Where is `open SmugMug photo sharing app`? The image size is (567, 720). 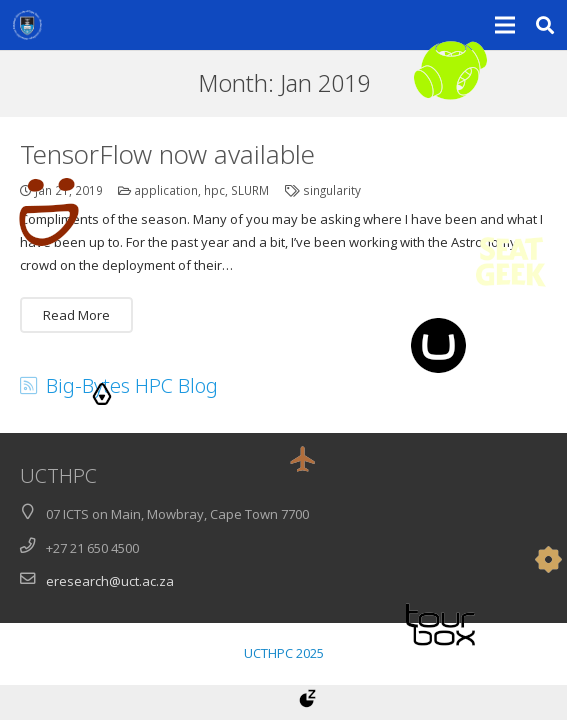 open SmugMug photo sharing app is located at coordinates (49, 212).